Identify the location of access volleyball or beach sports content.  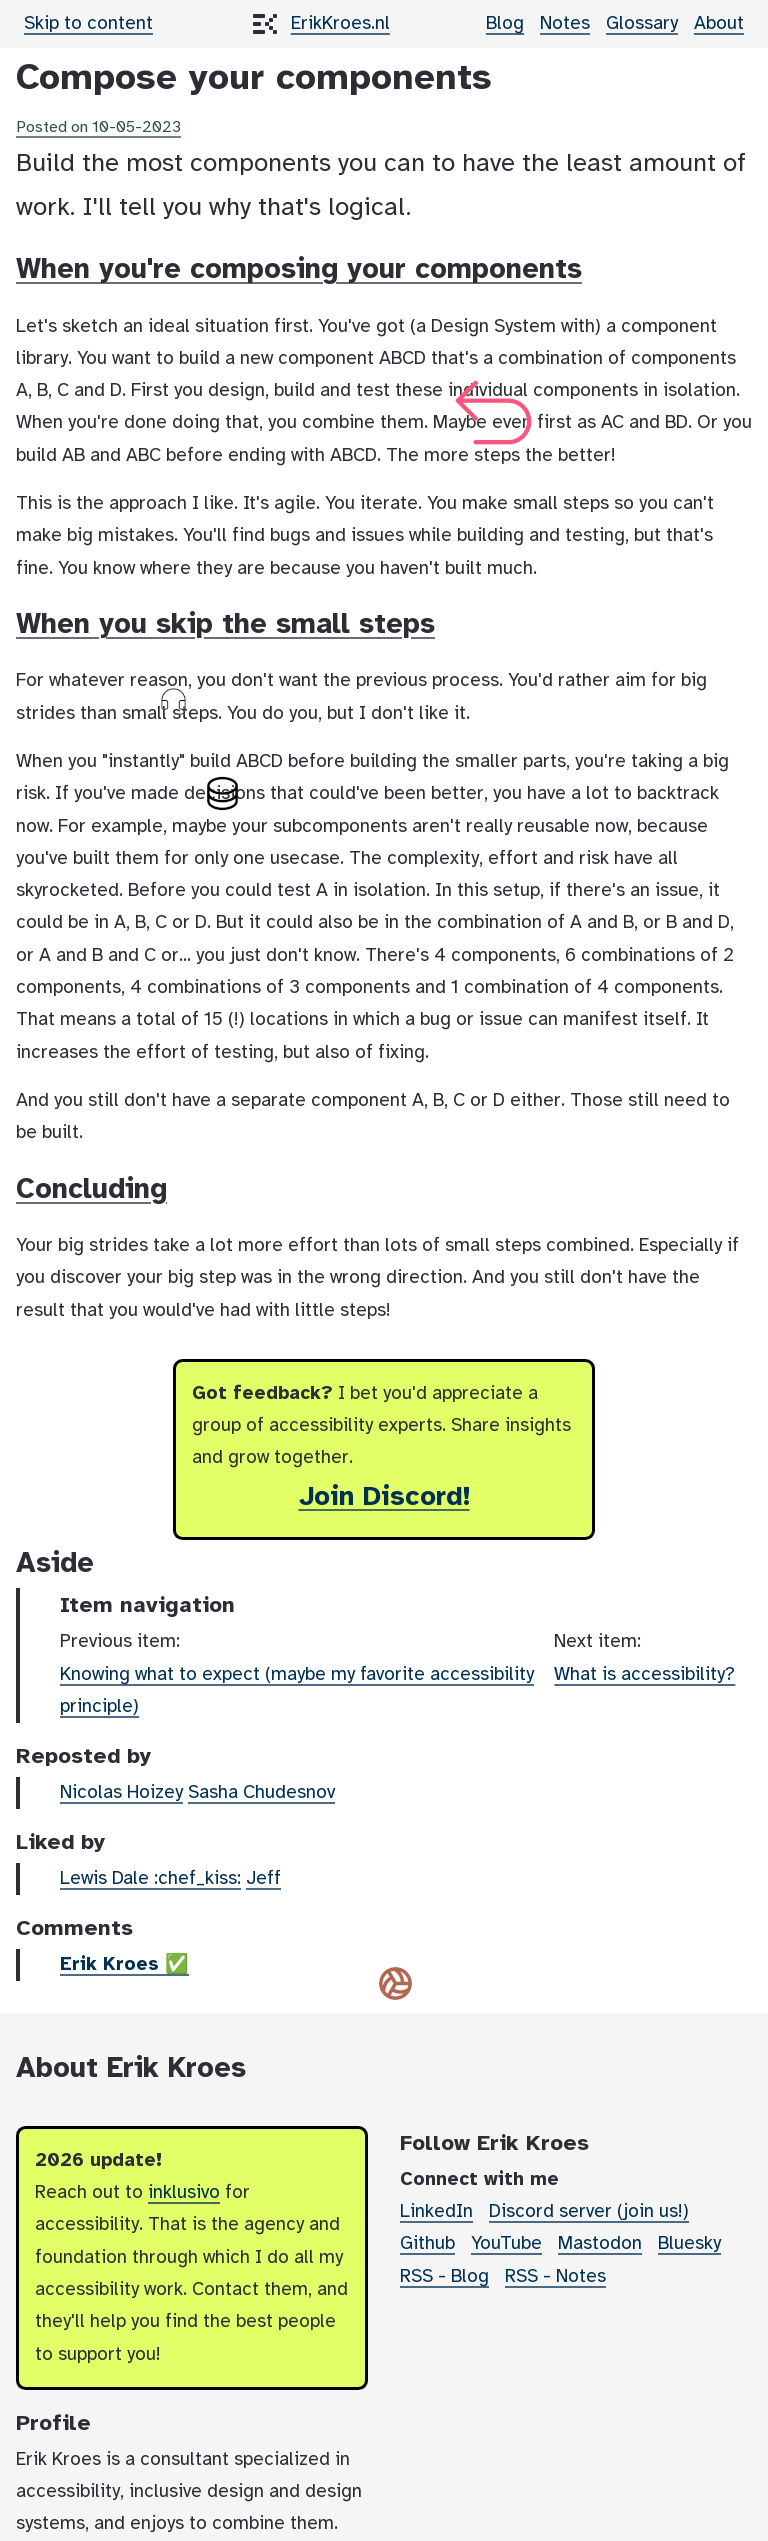
(395, 1983).